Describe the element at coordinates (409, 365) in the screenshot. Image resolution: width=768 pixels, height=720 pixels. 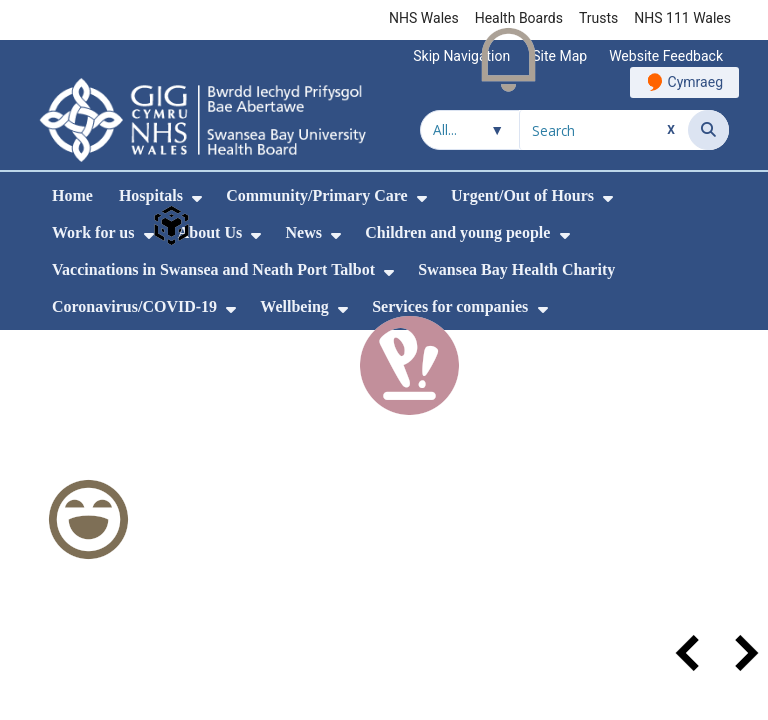
I see `pop!_os linux distribution logo` at that location.